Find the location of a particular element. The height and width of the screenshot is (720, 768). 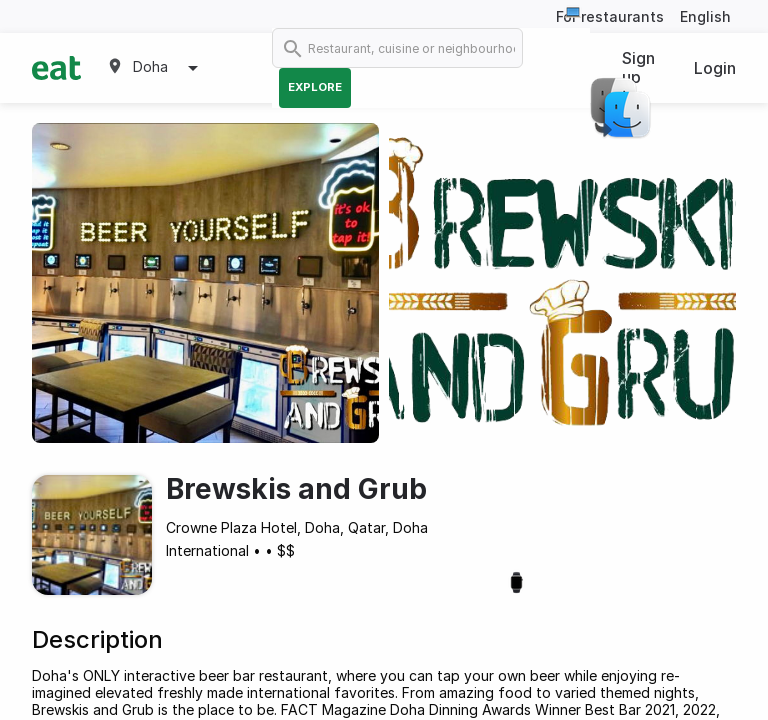

launch macos setup assistant is located at coordinates (620, 107).